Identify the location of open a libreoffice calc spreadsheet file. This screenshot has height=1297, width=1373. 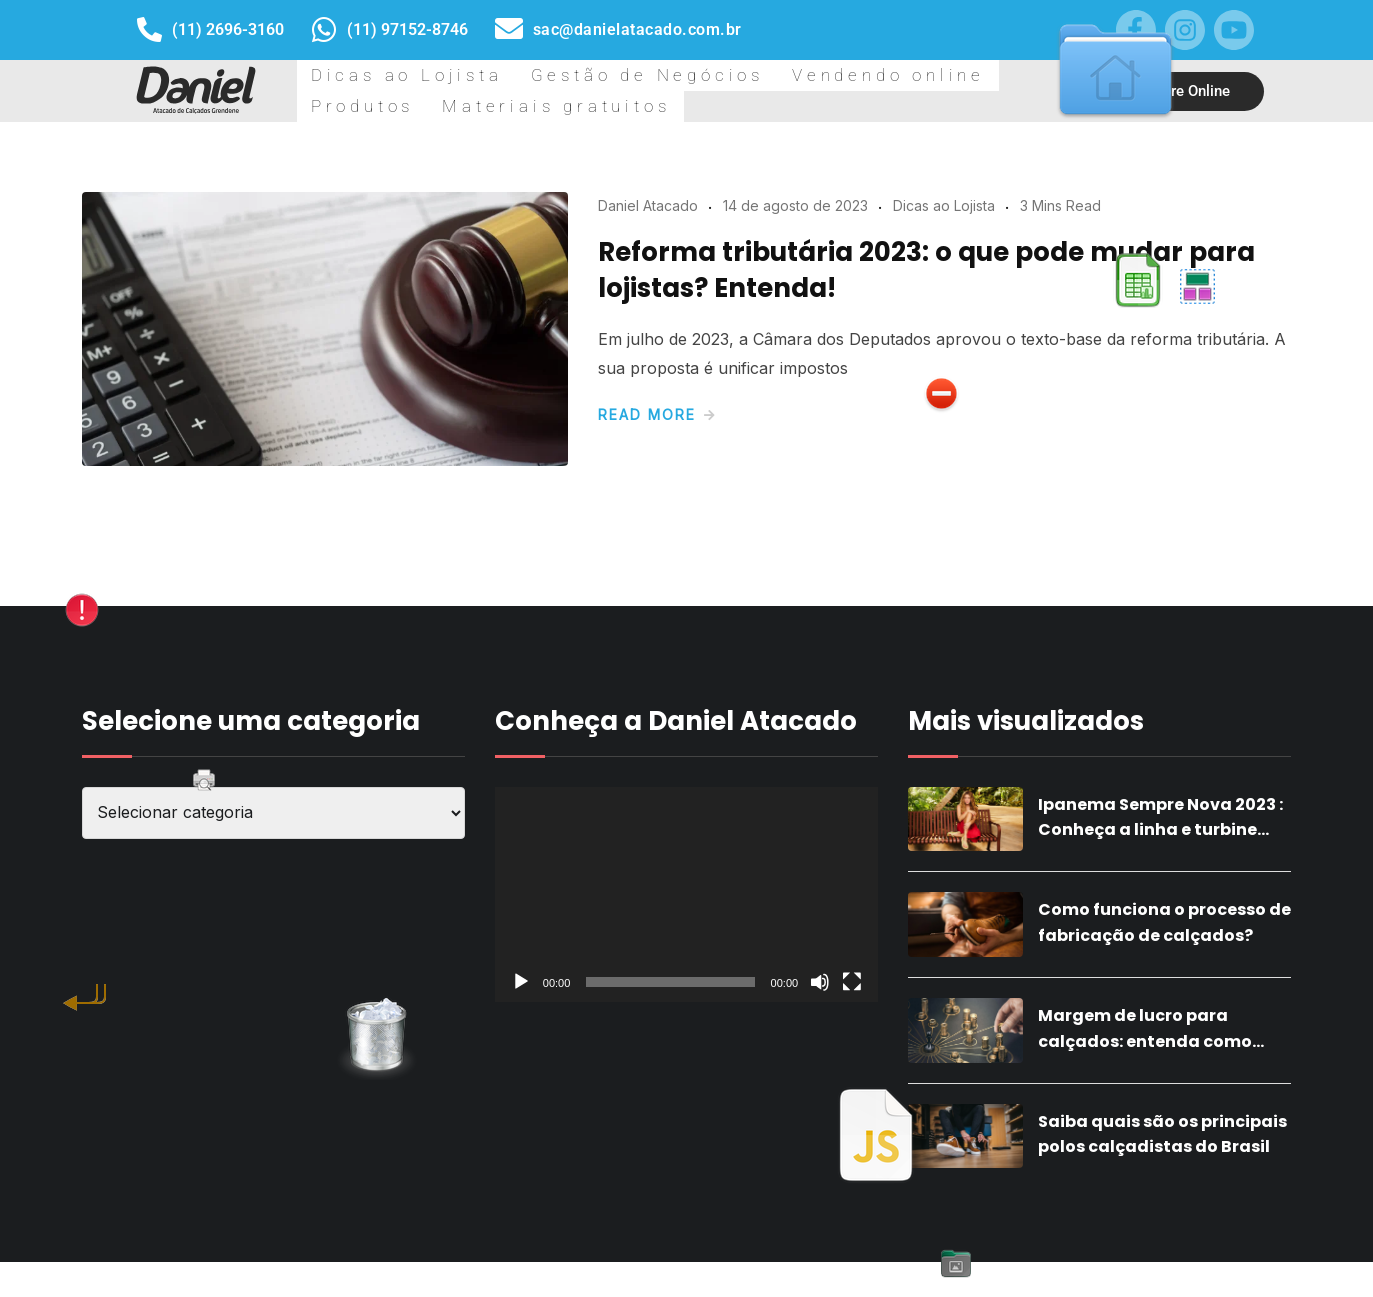
(1138, 280).